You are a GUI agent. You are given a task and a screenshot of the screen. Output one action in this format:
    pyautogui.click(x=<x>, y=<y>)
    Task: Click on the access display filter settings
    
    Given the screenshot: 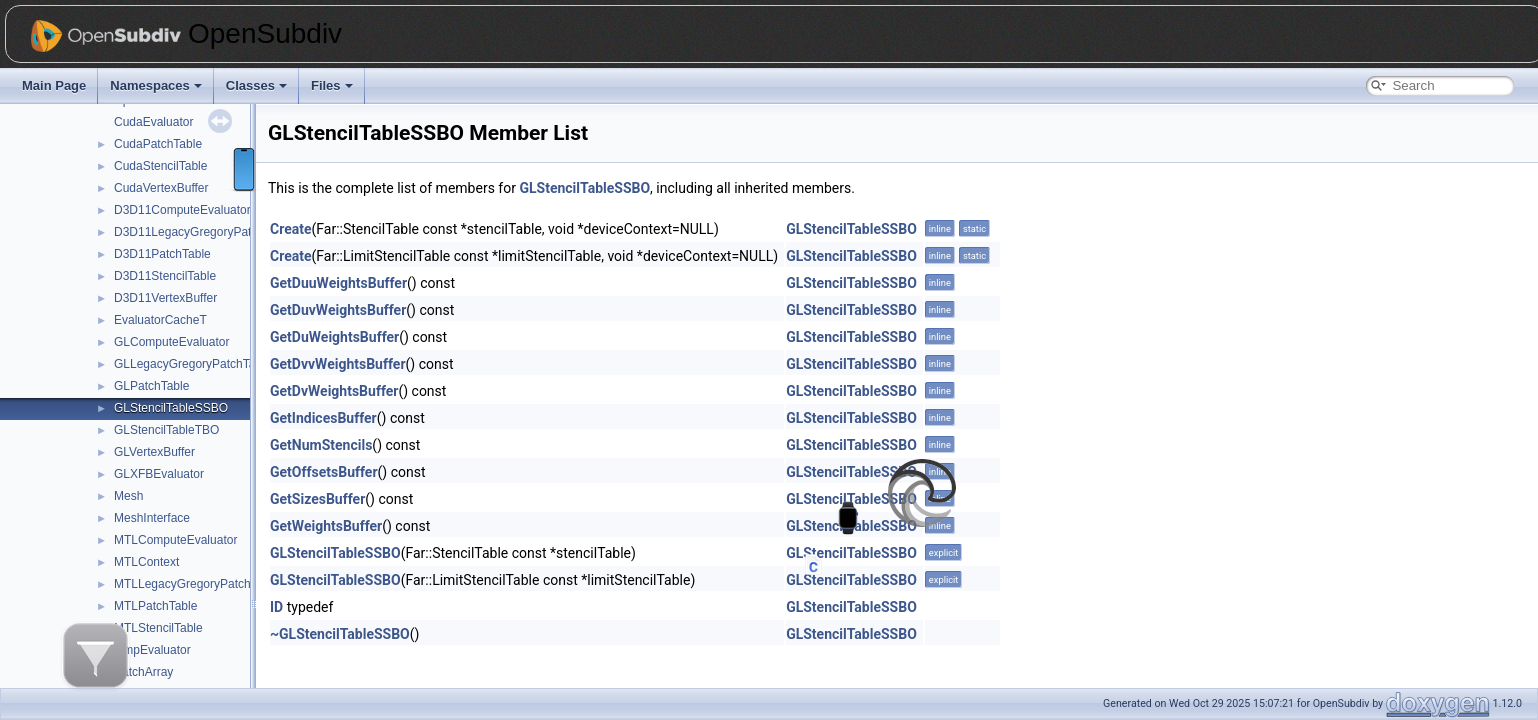 What is the action you would take?
    pyautogui.click(x=95, y=656)
    